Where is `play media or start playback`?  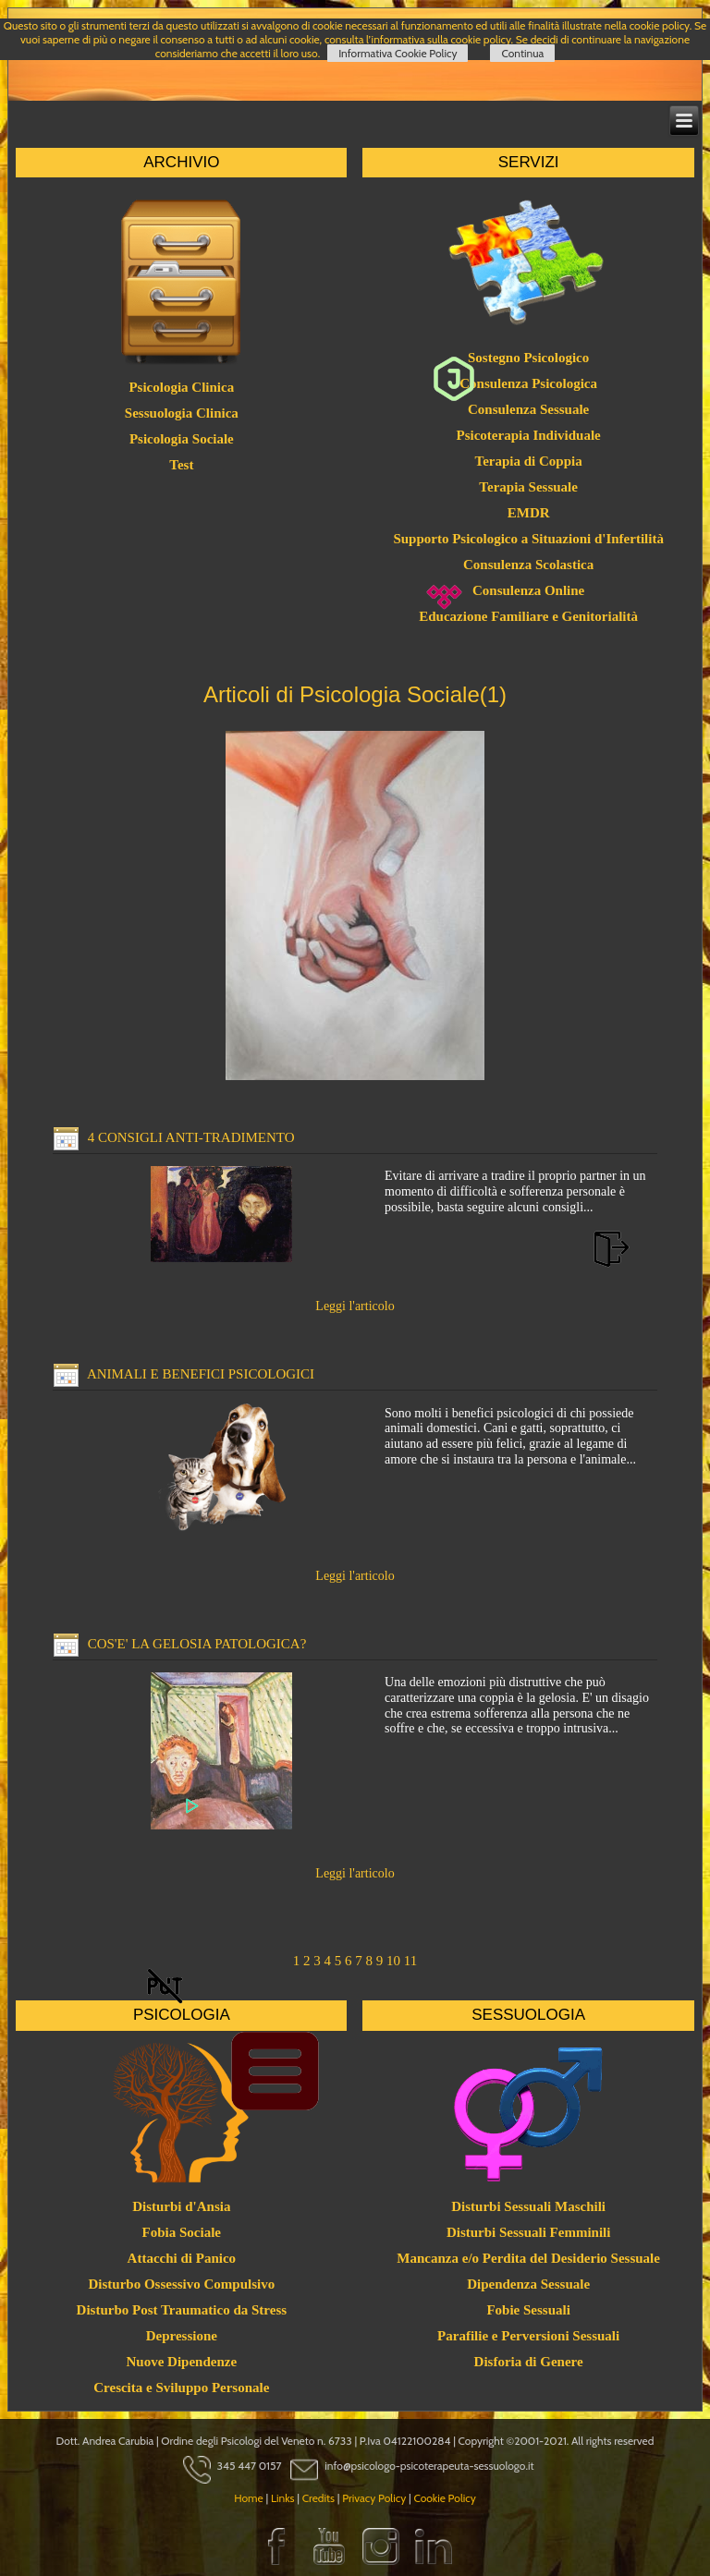 play media or start playback is located at coordinates (190, 1805).